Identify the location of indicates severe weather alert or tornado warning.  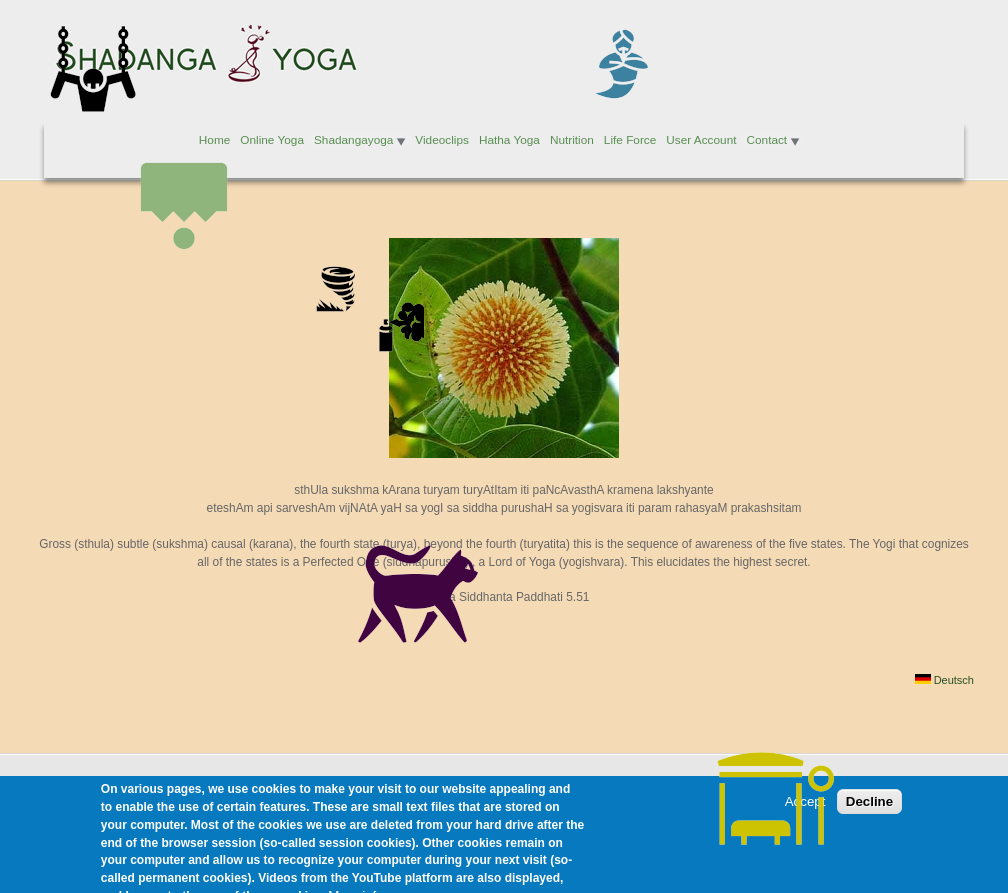
(339, 289).